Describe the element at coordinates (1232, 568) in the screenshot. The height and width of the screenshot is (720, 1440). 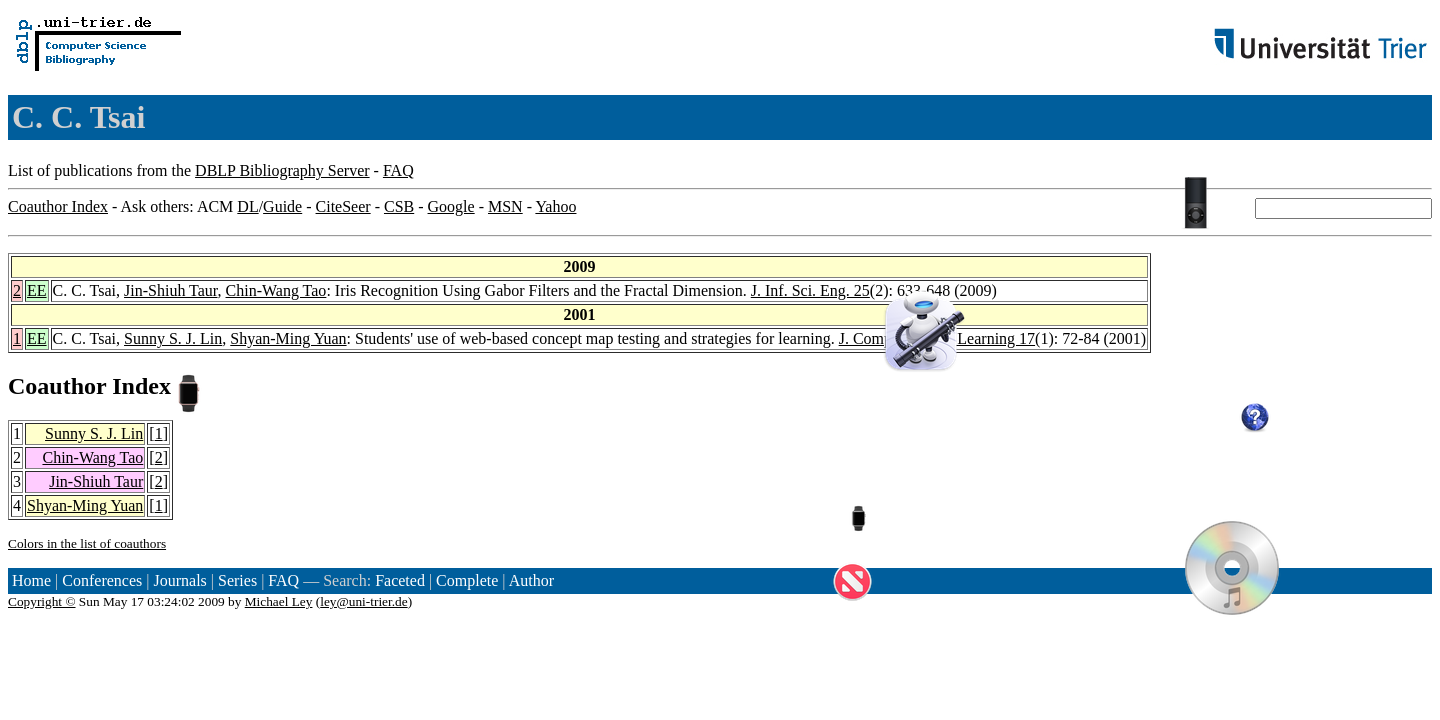
I see `audio CD or music disc detected` at that location.